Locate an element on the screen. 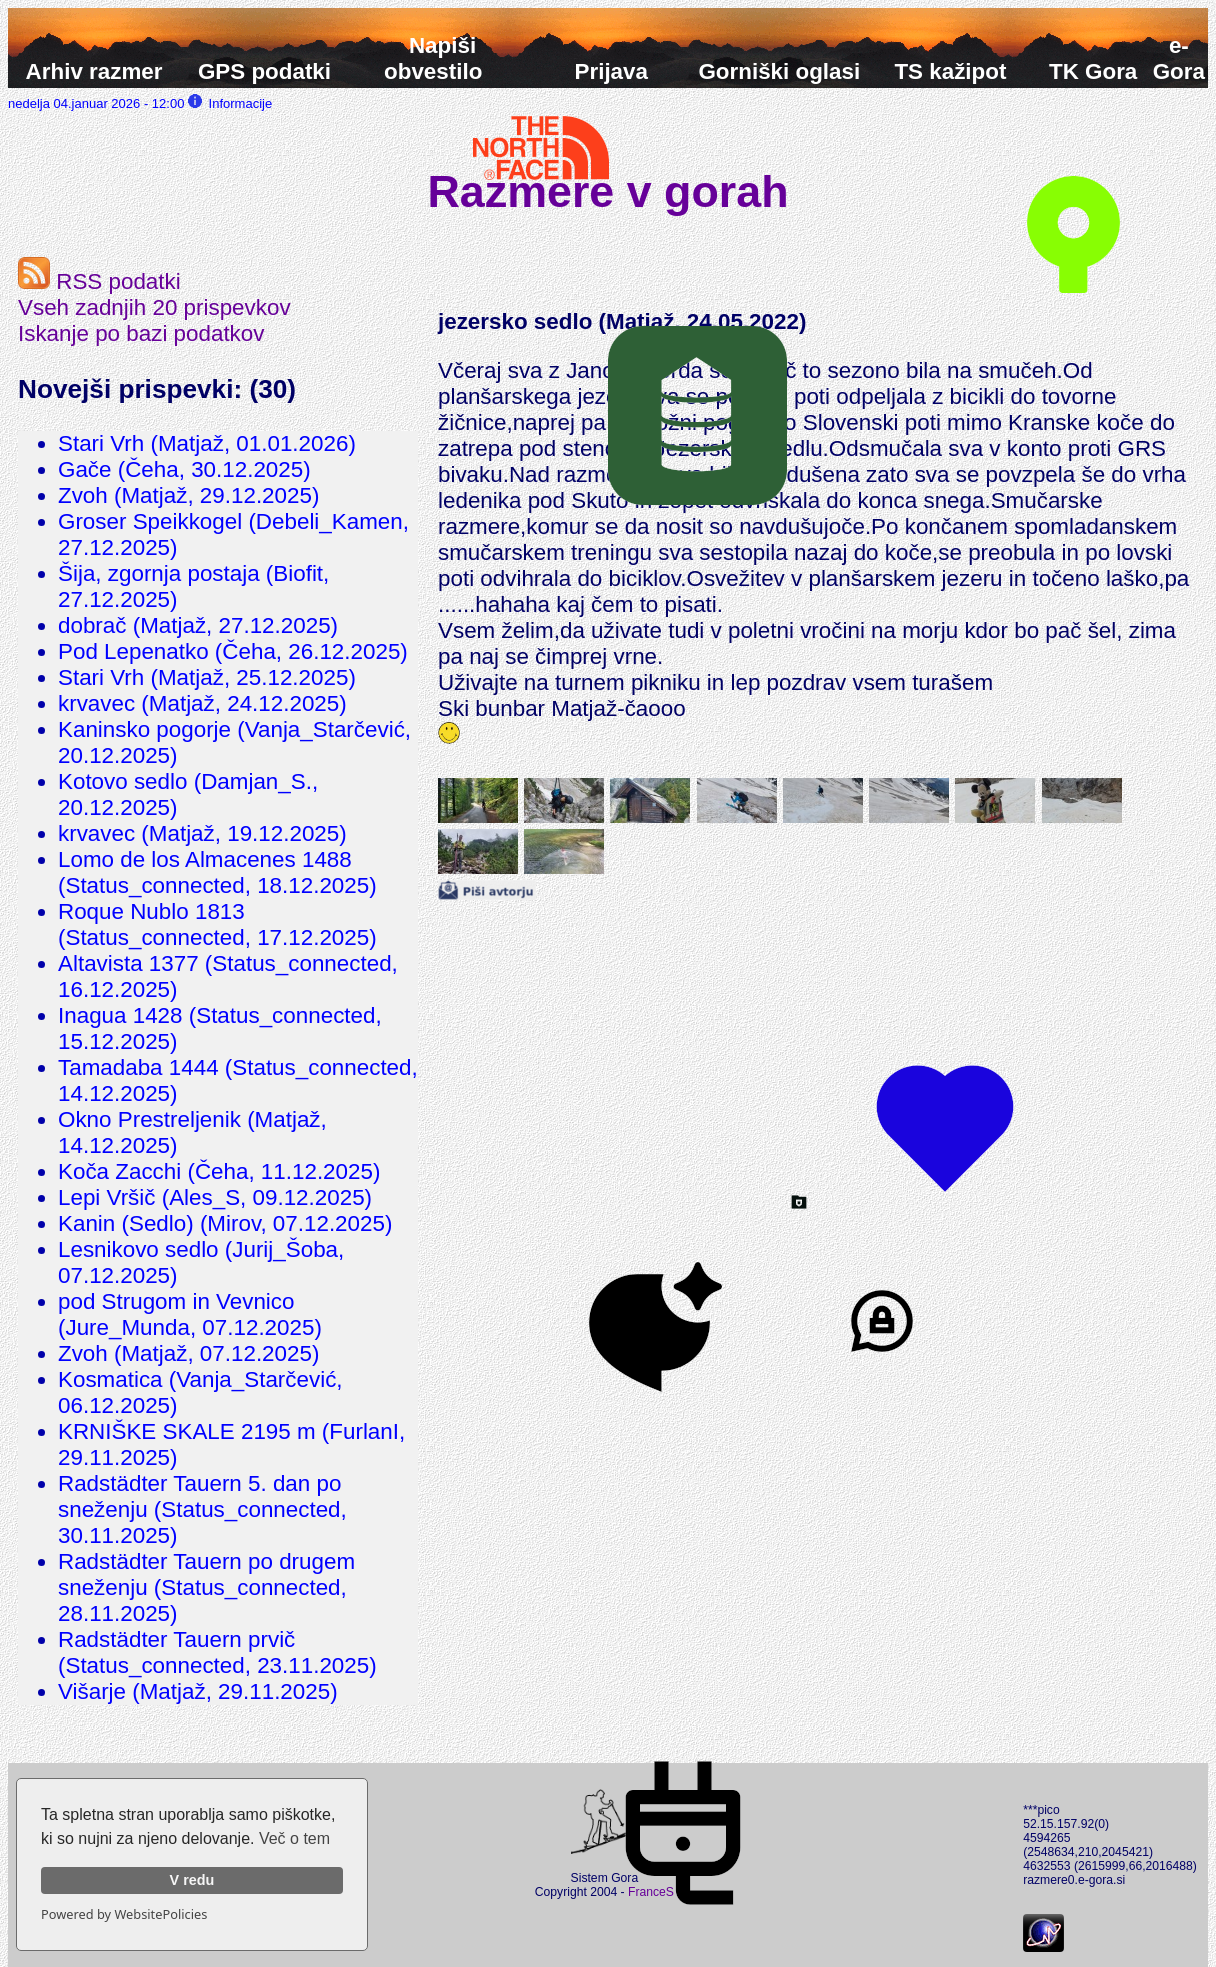 The height and width of the screenshot is (1967, 1216). namesilo domain registrar logo is located at coordinates (697, 415).